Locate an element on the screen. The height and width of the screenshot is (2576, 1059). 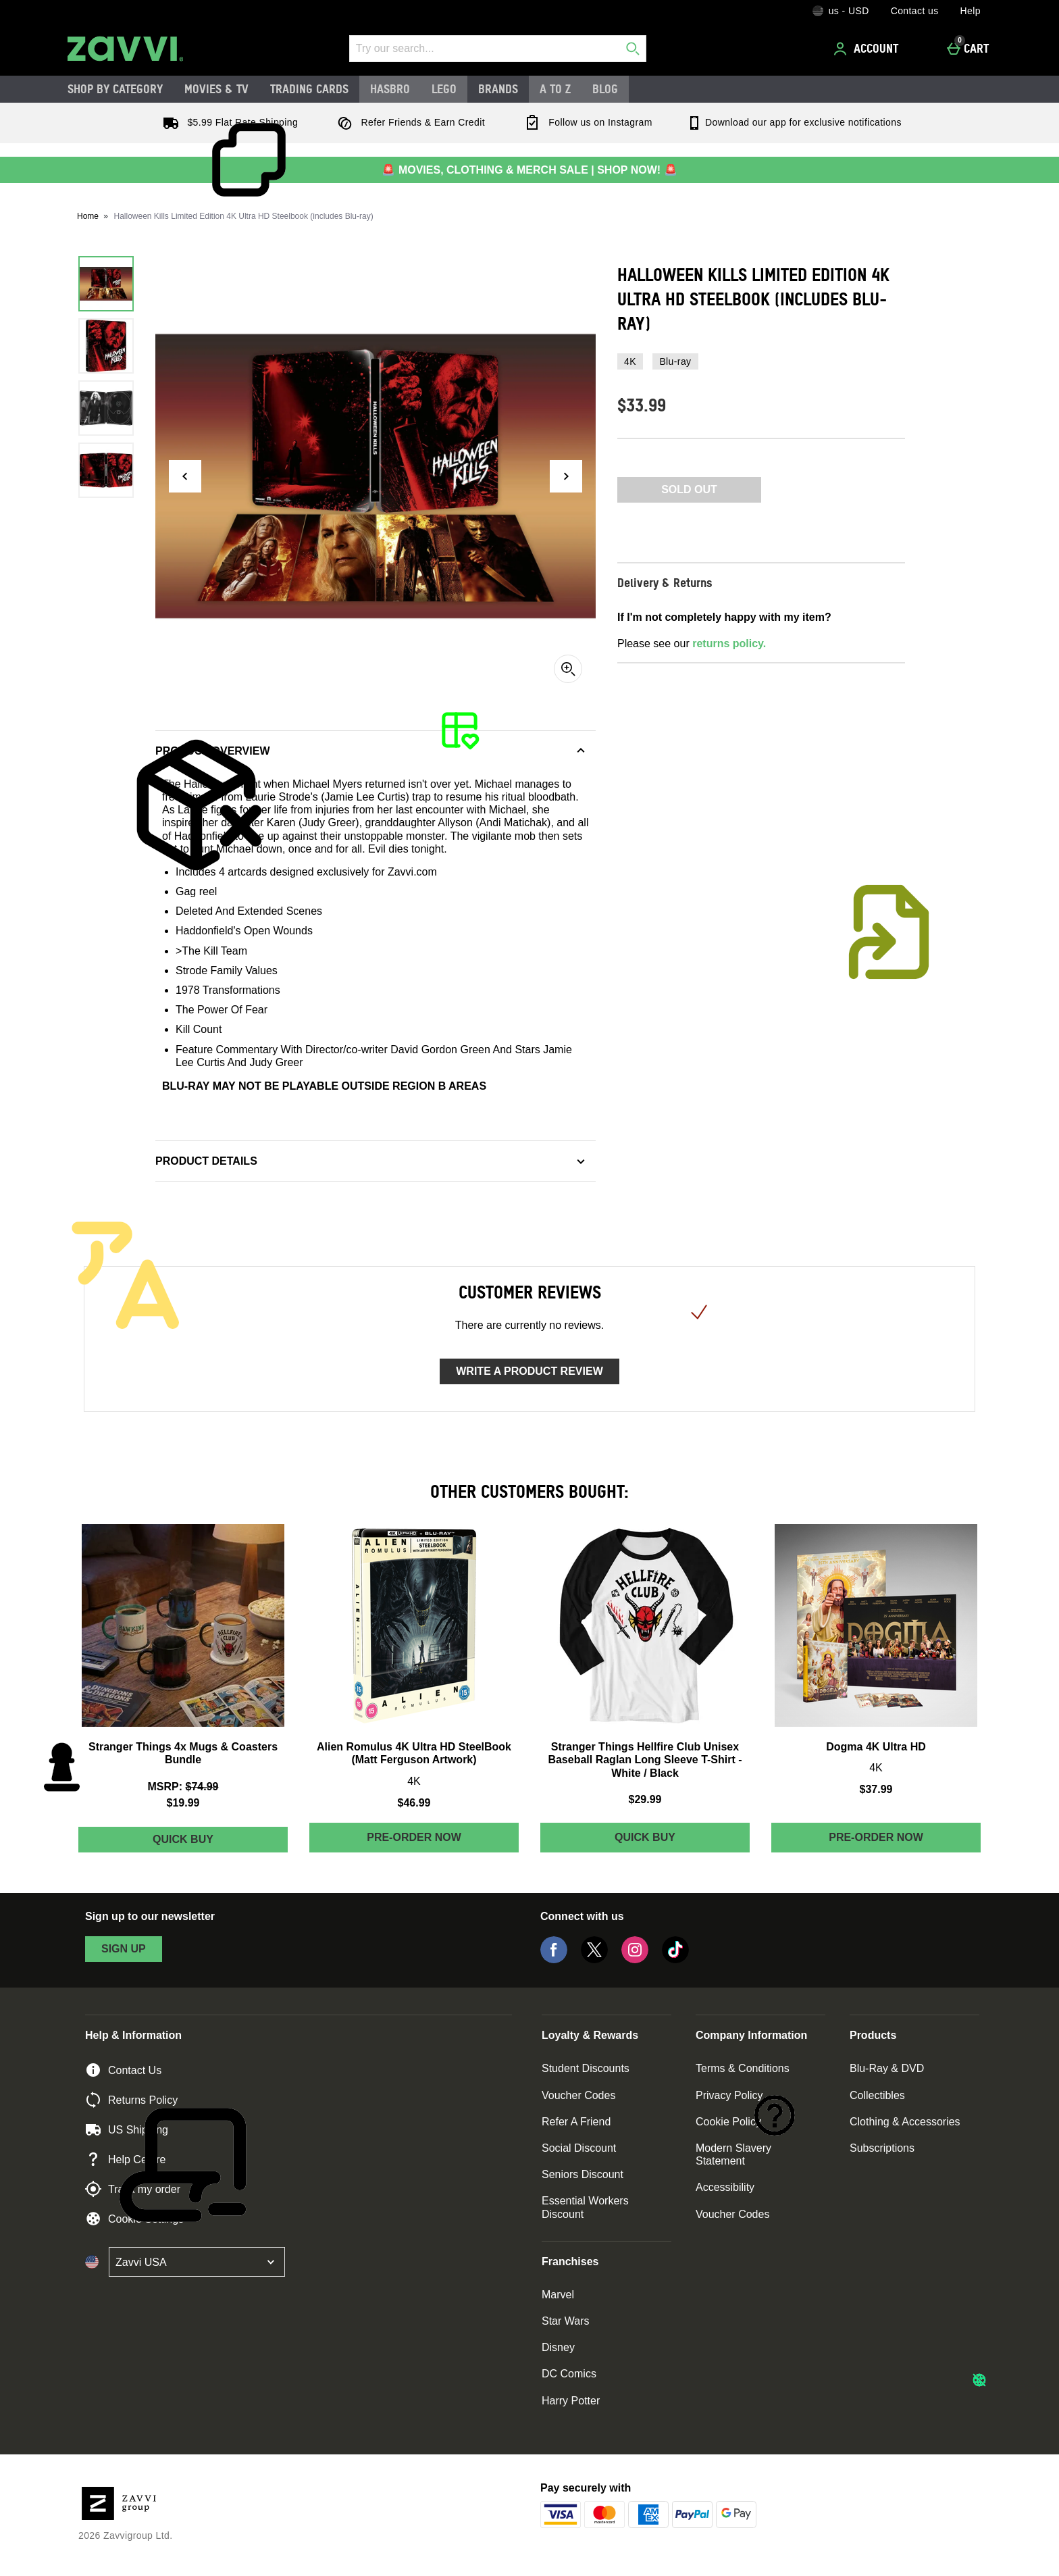
switch to Japanese katakana input is located at coordinates (122, 1272).